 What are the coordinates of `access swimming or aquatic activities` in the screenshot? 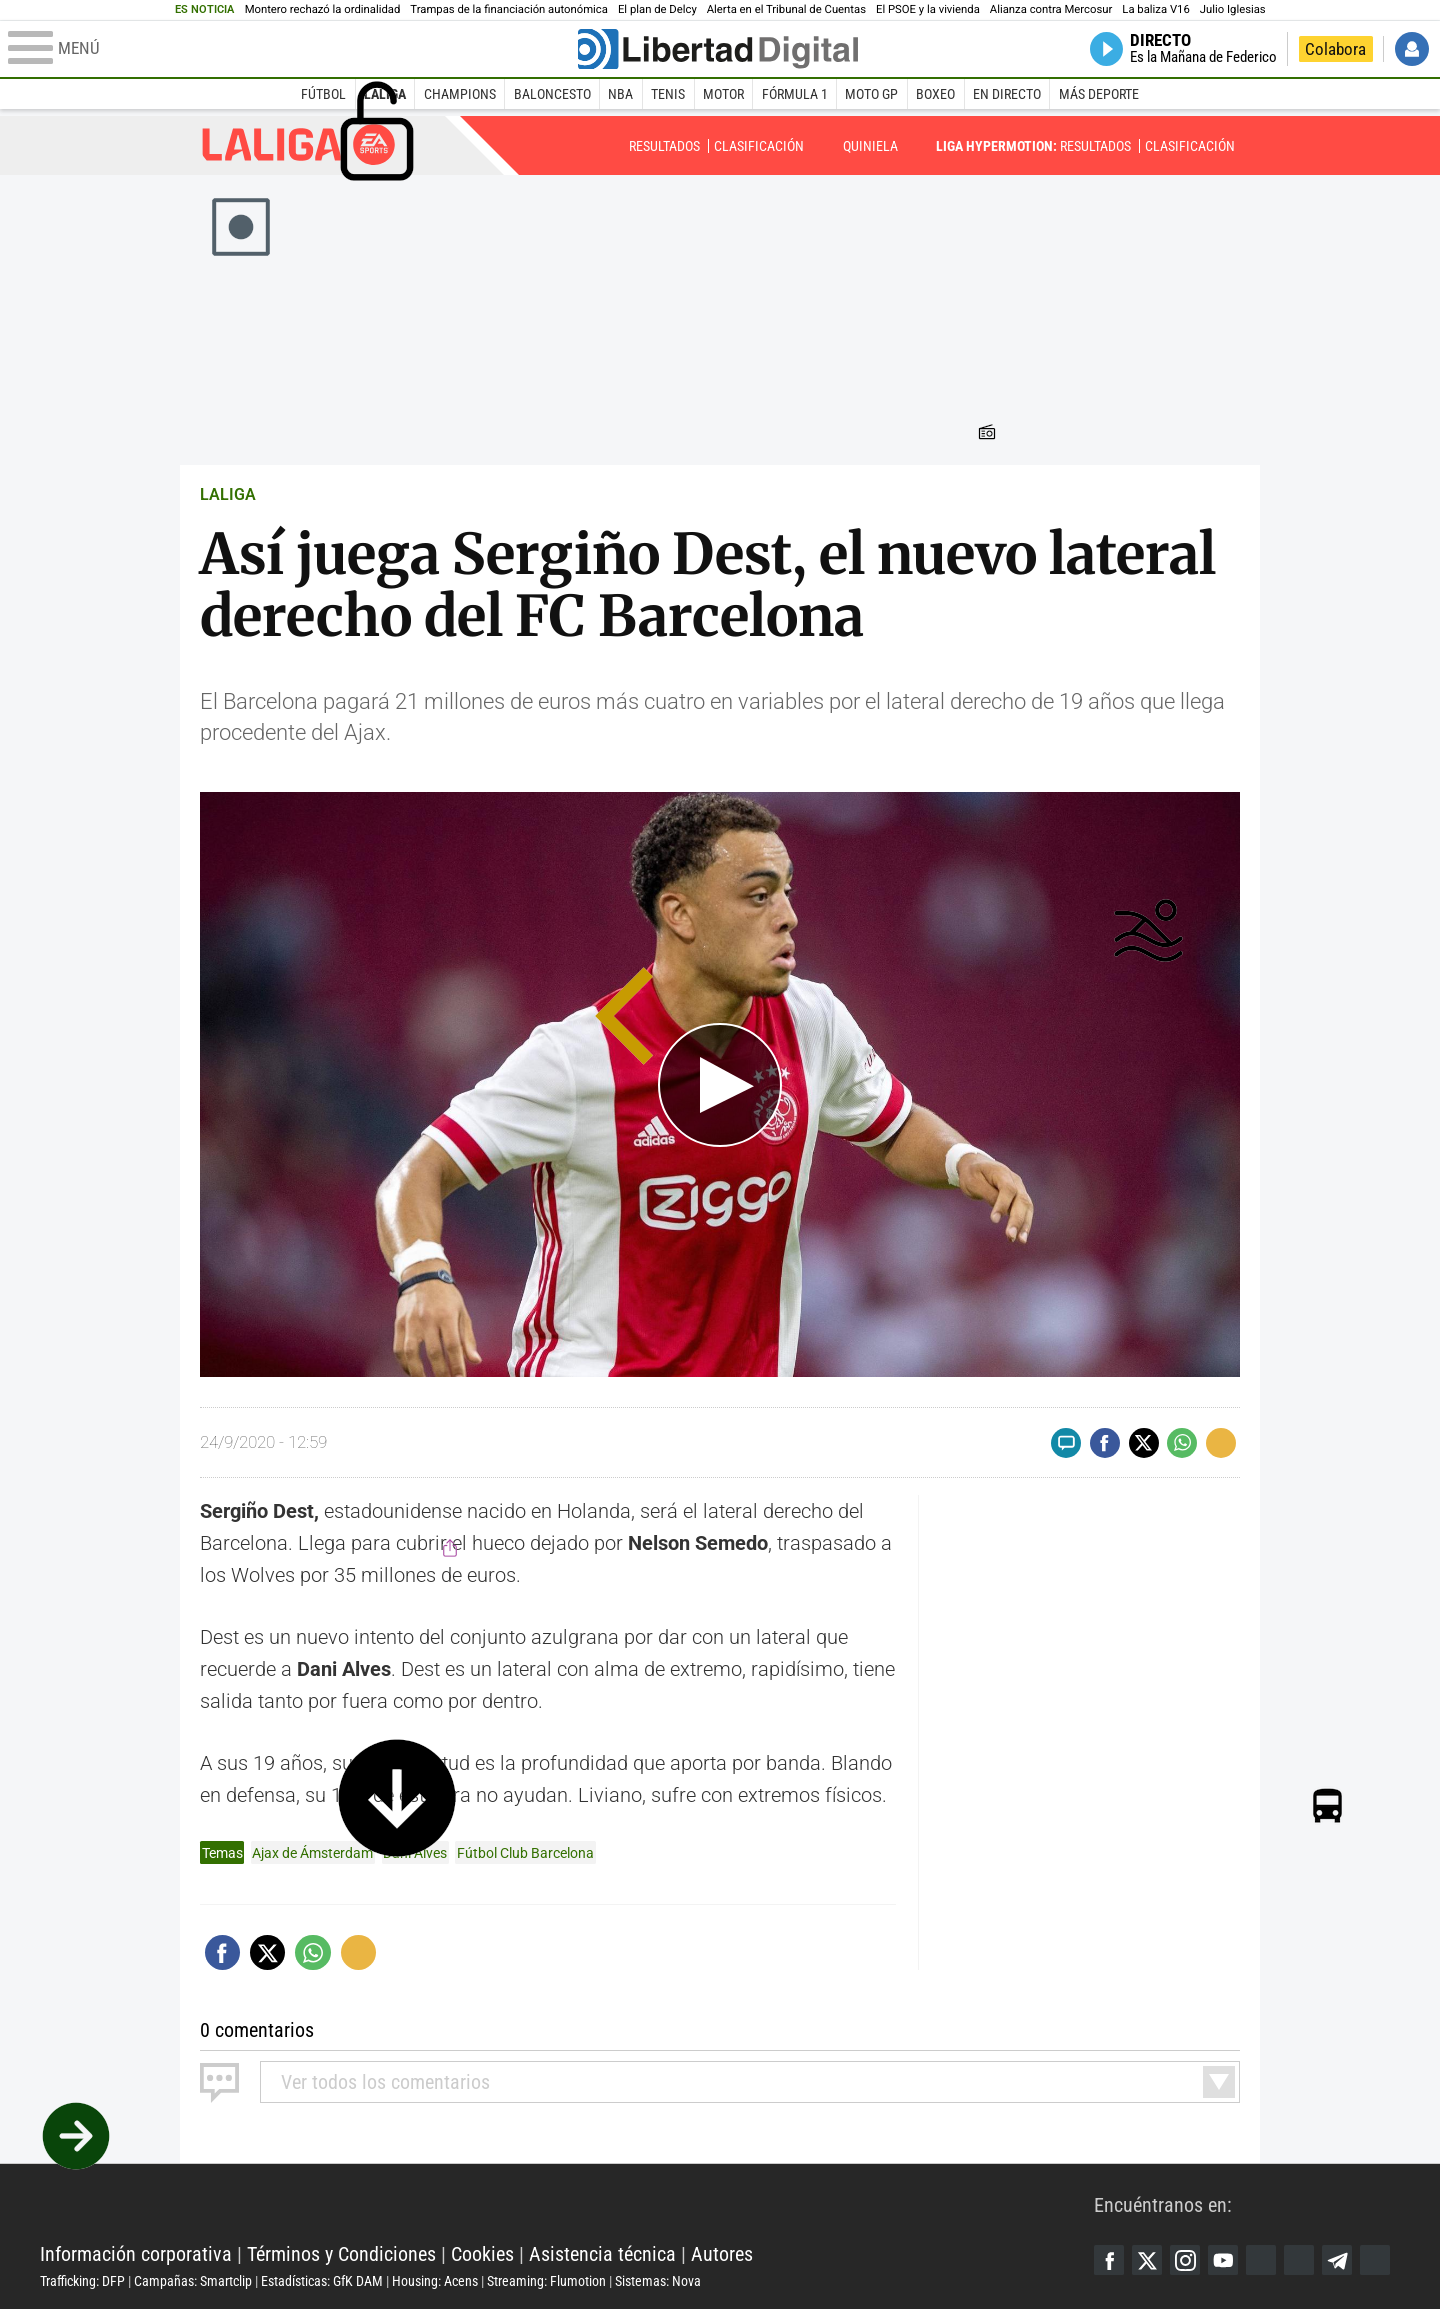 It's located at (1148, 930).